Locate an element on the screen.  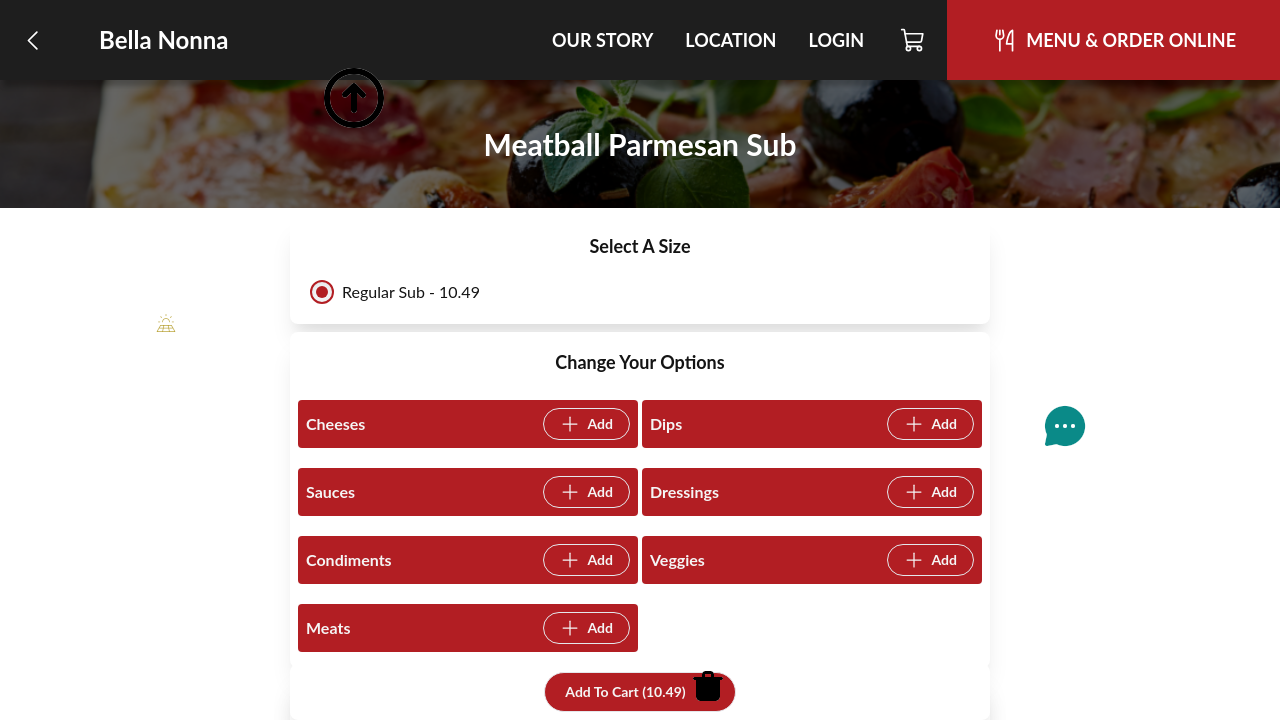
delete selected item is located at coordinates (708, 686).